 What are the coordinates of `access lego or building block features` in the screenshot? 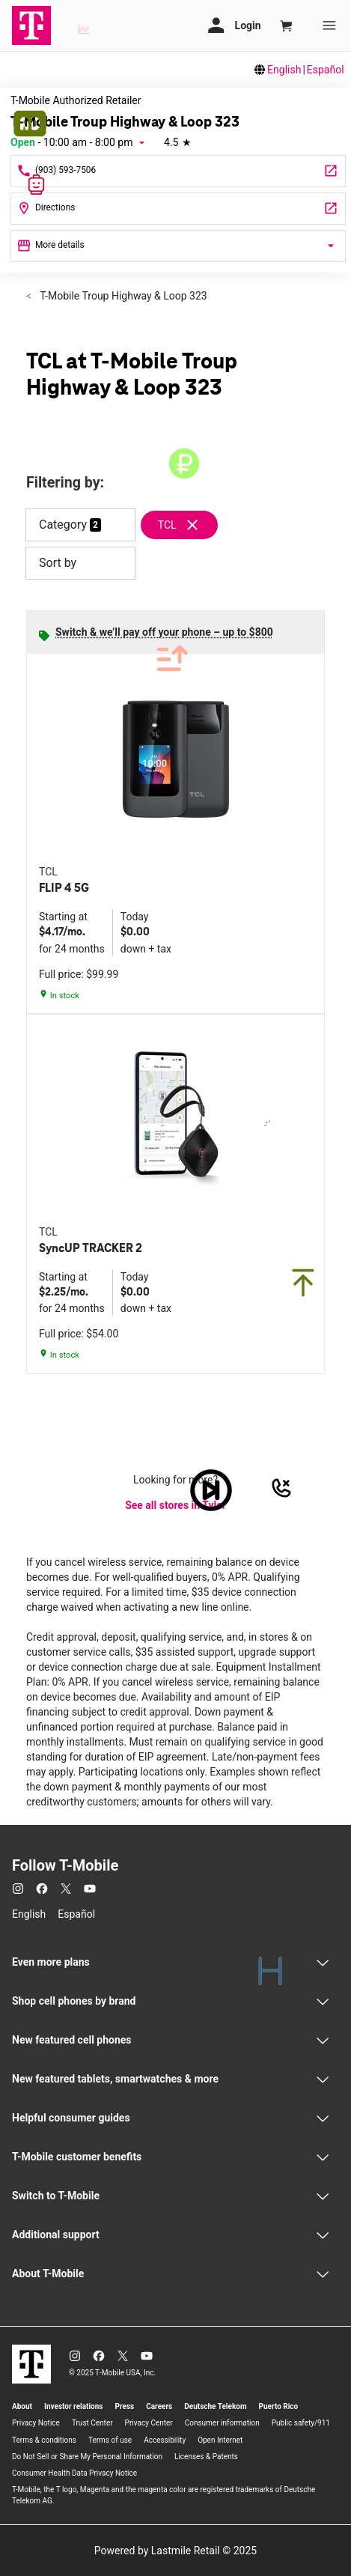 It's located at (36, 184).